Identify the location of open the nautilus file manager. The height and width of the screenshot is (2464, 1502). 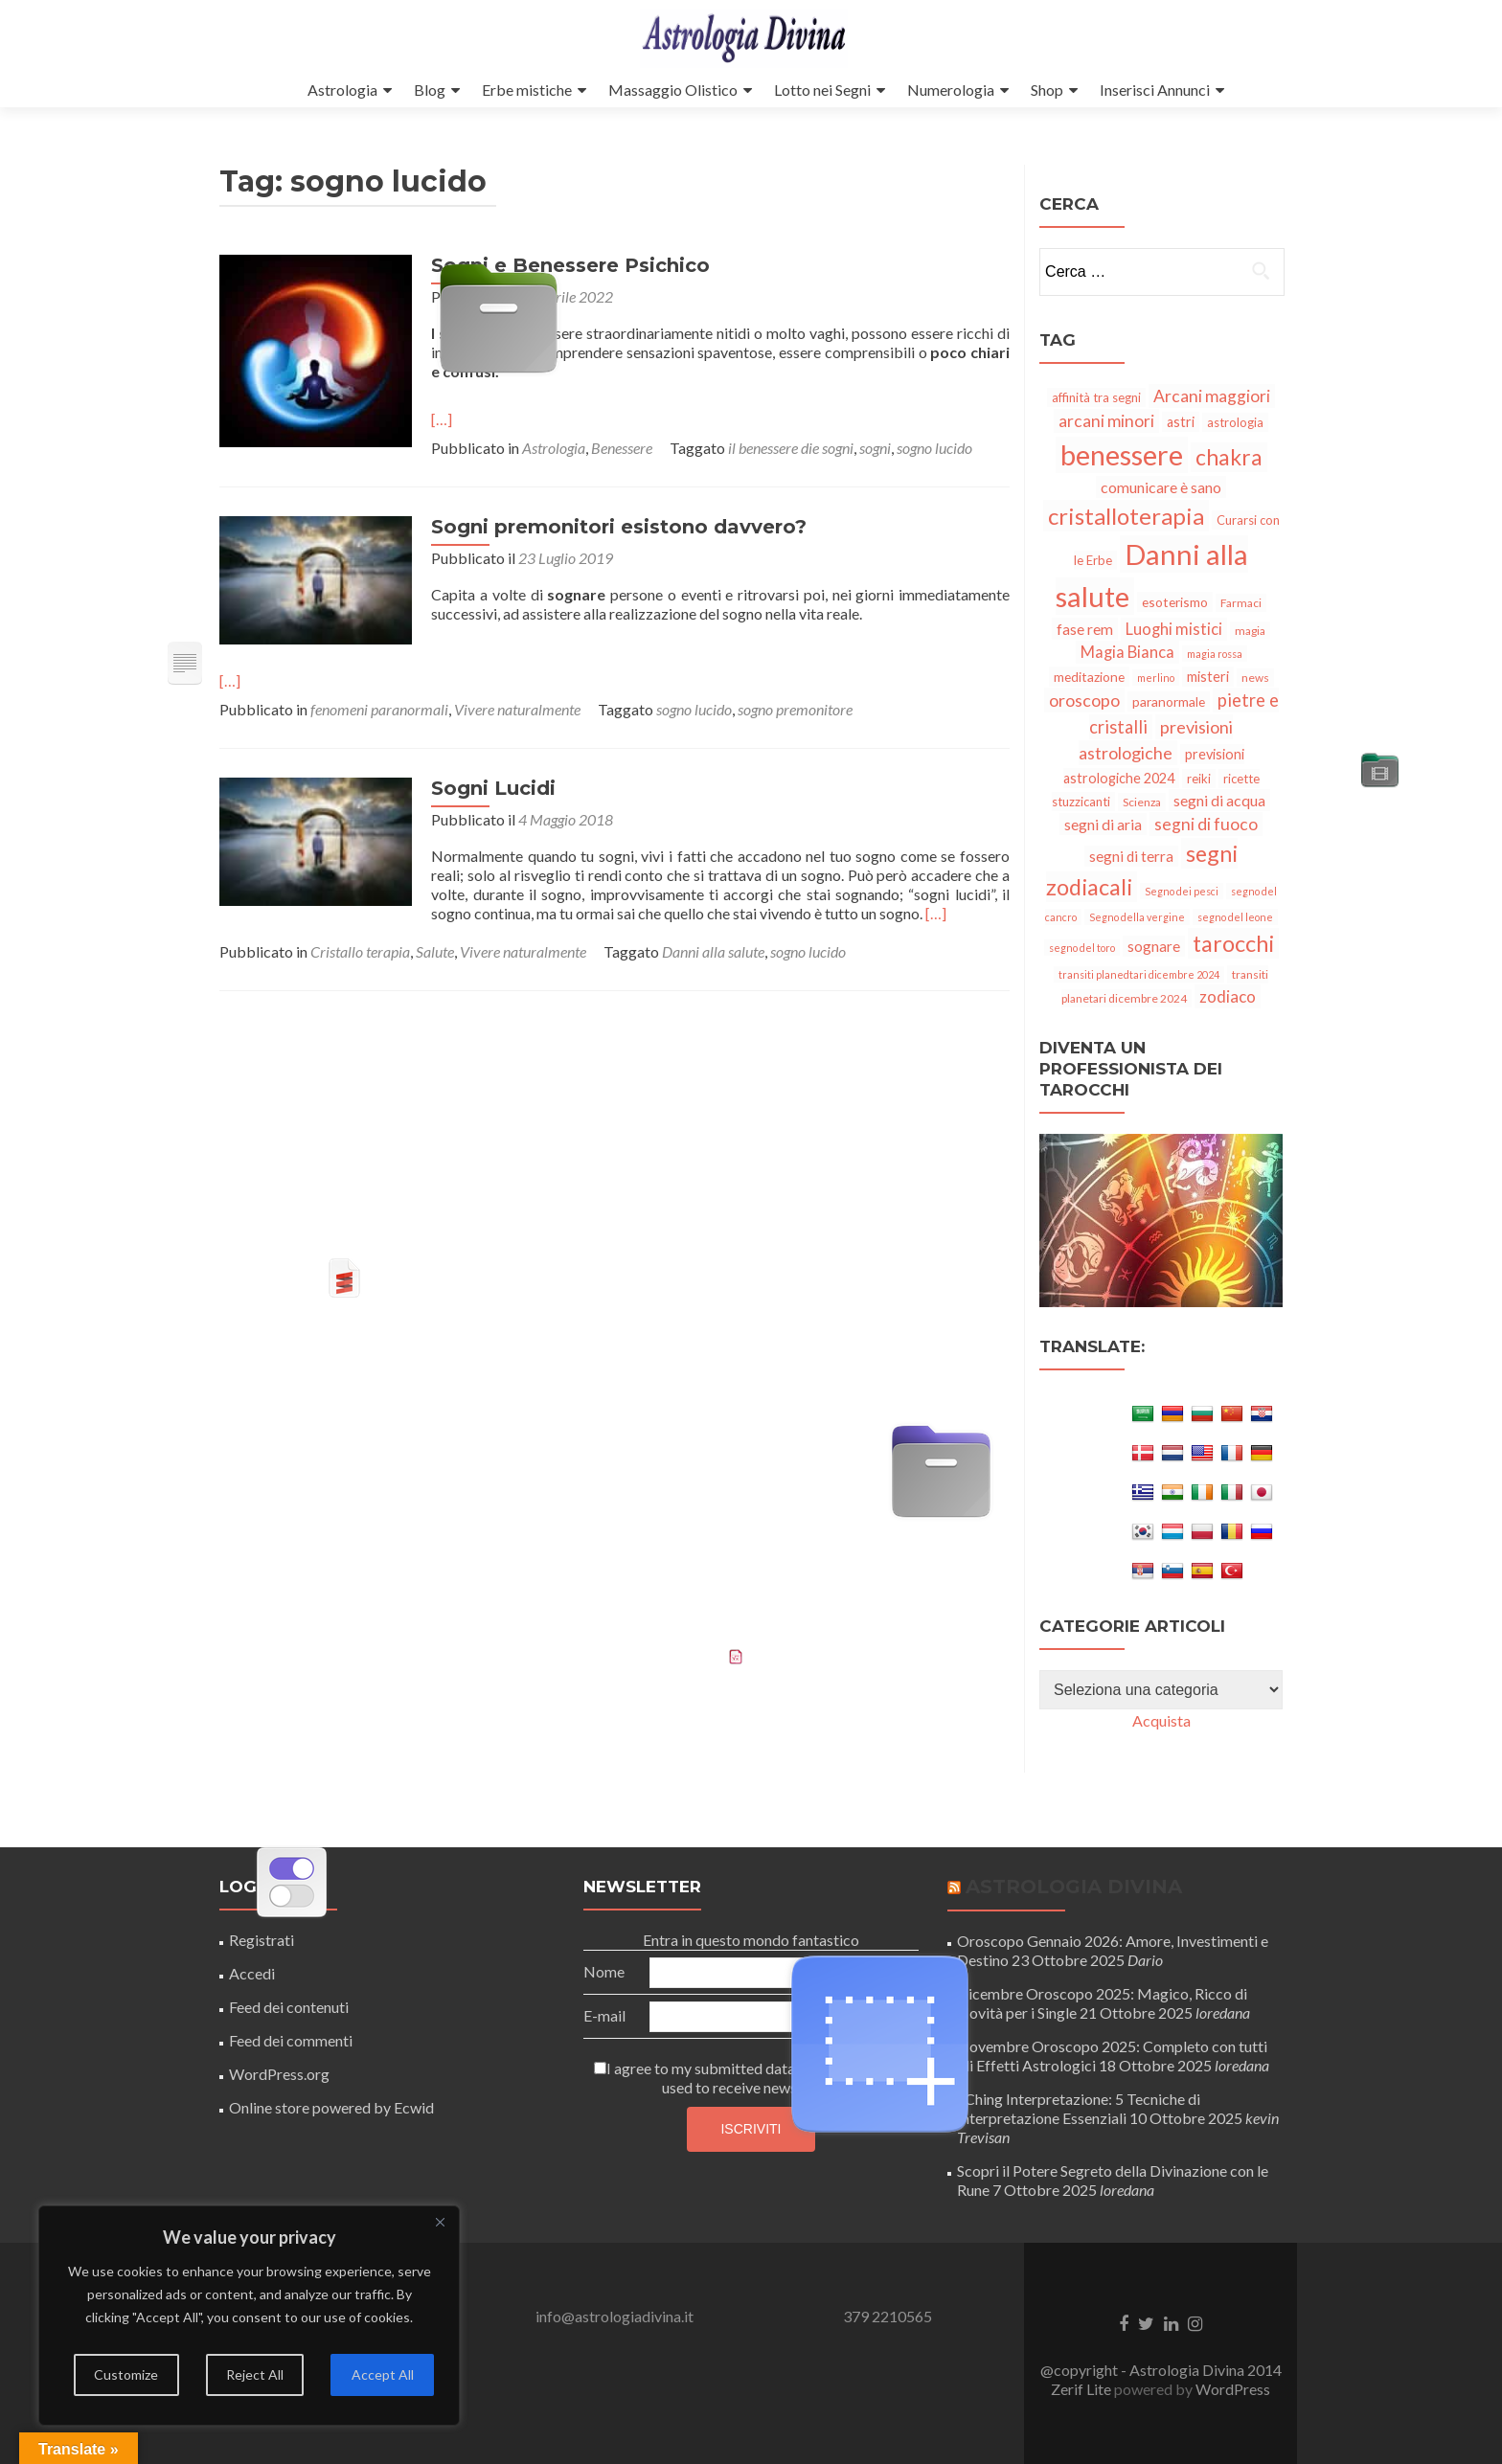
(498, 318).